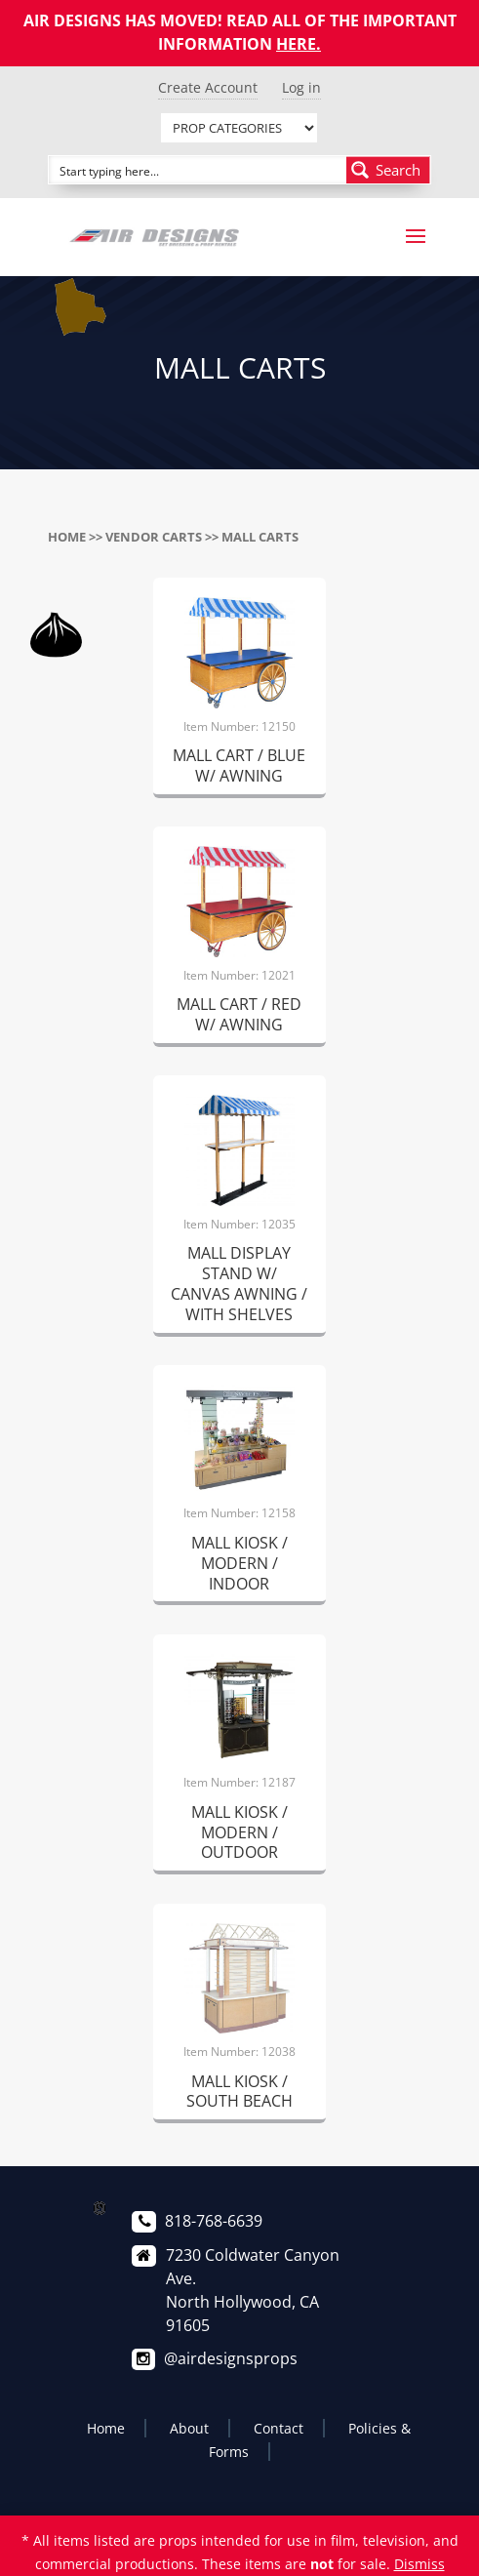  Describe the element at coordinates (80, 306) in the screenshot. I see `select Bolivia as your country or region` at that location.